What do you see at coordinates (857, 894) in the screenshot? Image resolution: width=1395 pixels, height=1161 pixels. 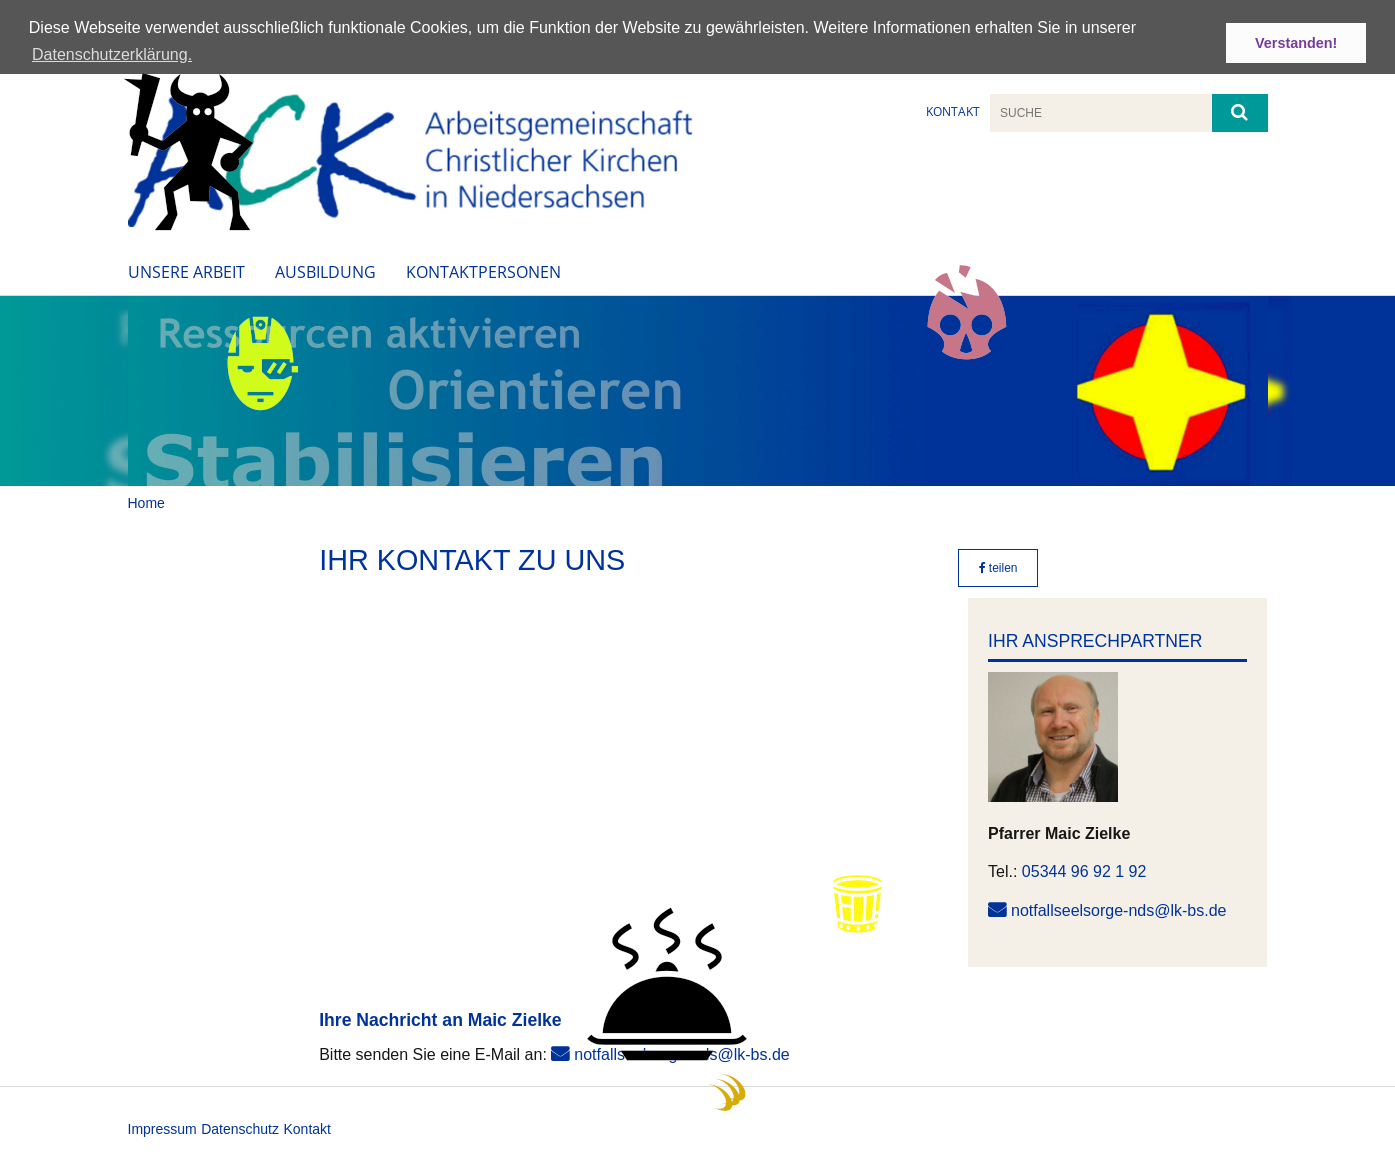 I see `empty inventory or storage container` at bounding box center [857, 894].